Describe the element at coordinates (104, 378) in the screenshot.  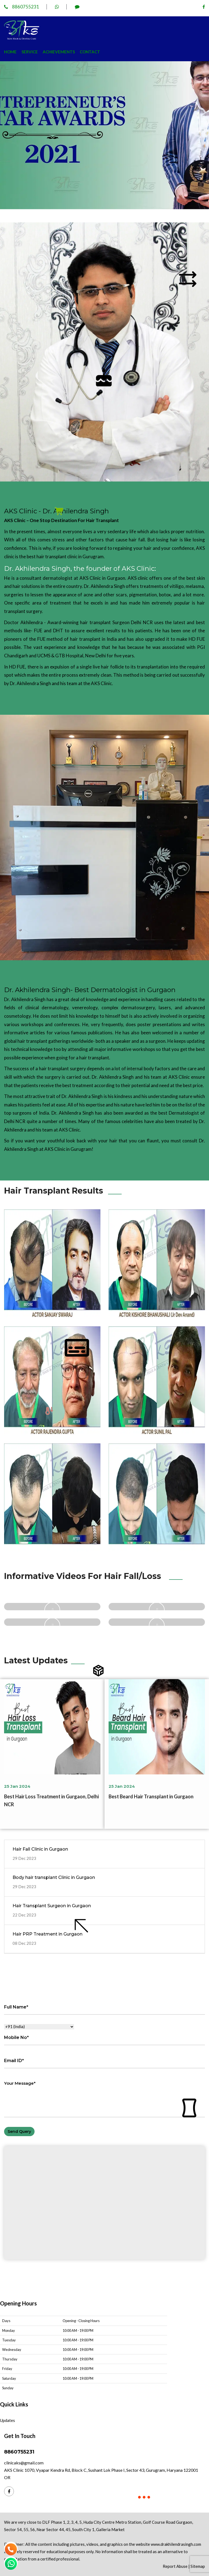
I see `view birthday or celebration events` at that location.